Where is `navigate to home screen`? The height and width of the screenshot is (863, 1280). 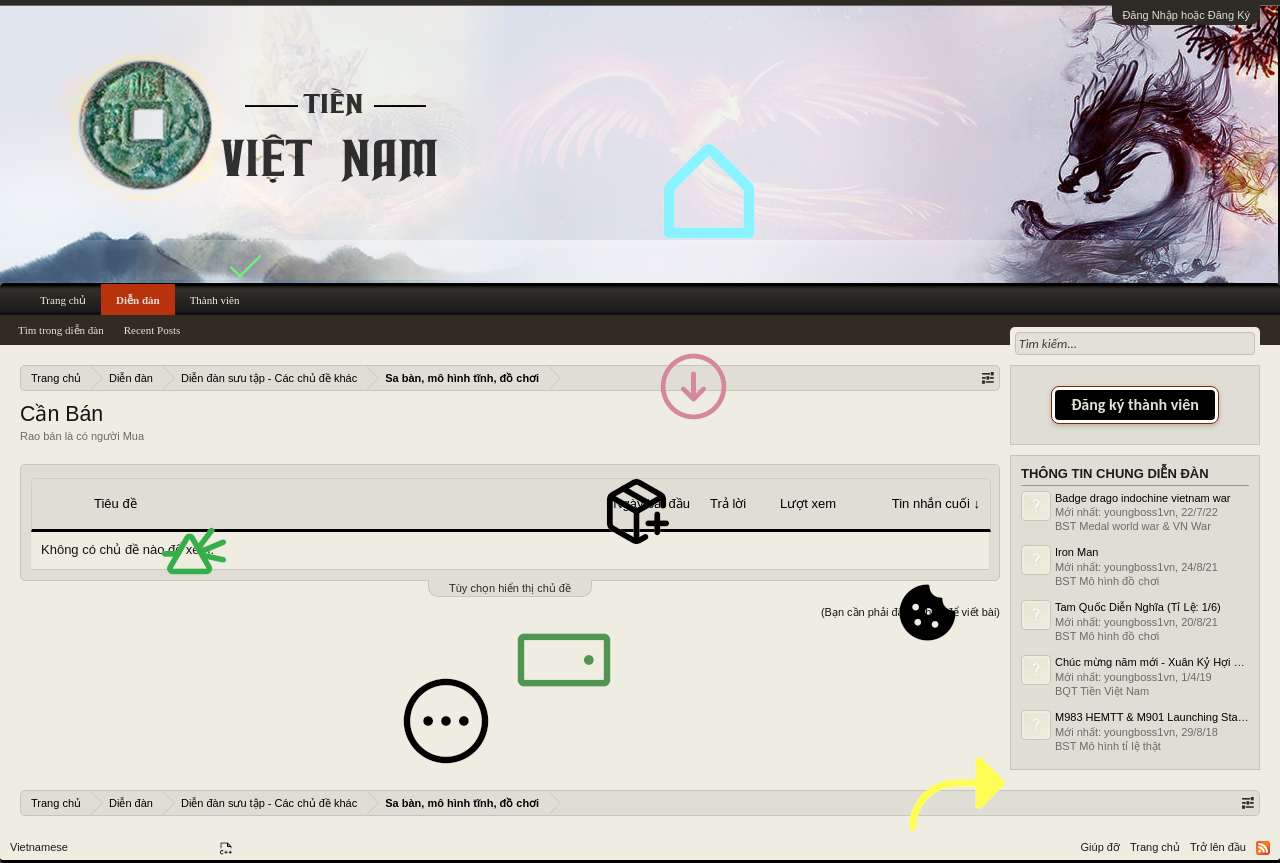 navigate to home screen is located at coordinates (709, 193).